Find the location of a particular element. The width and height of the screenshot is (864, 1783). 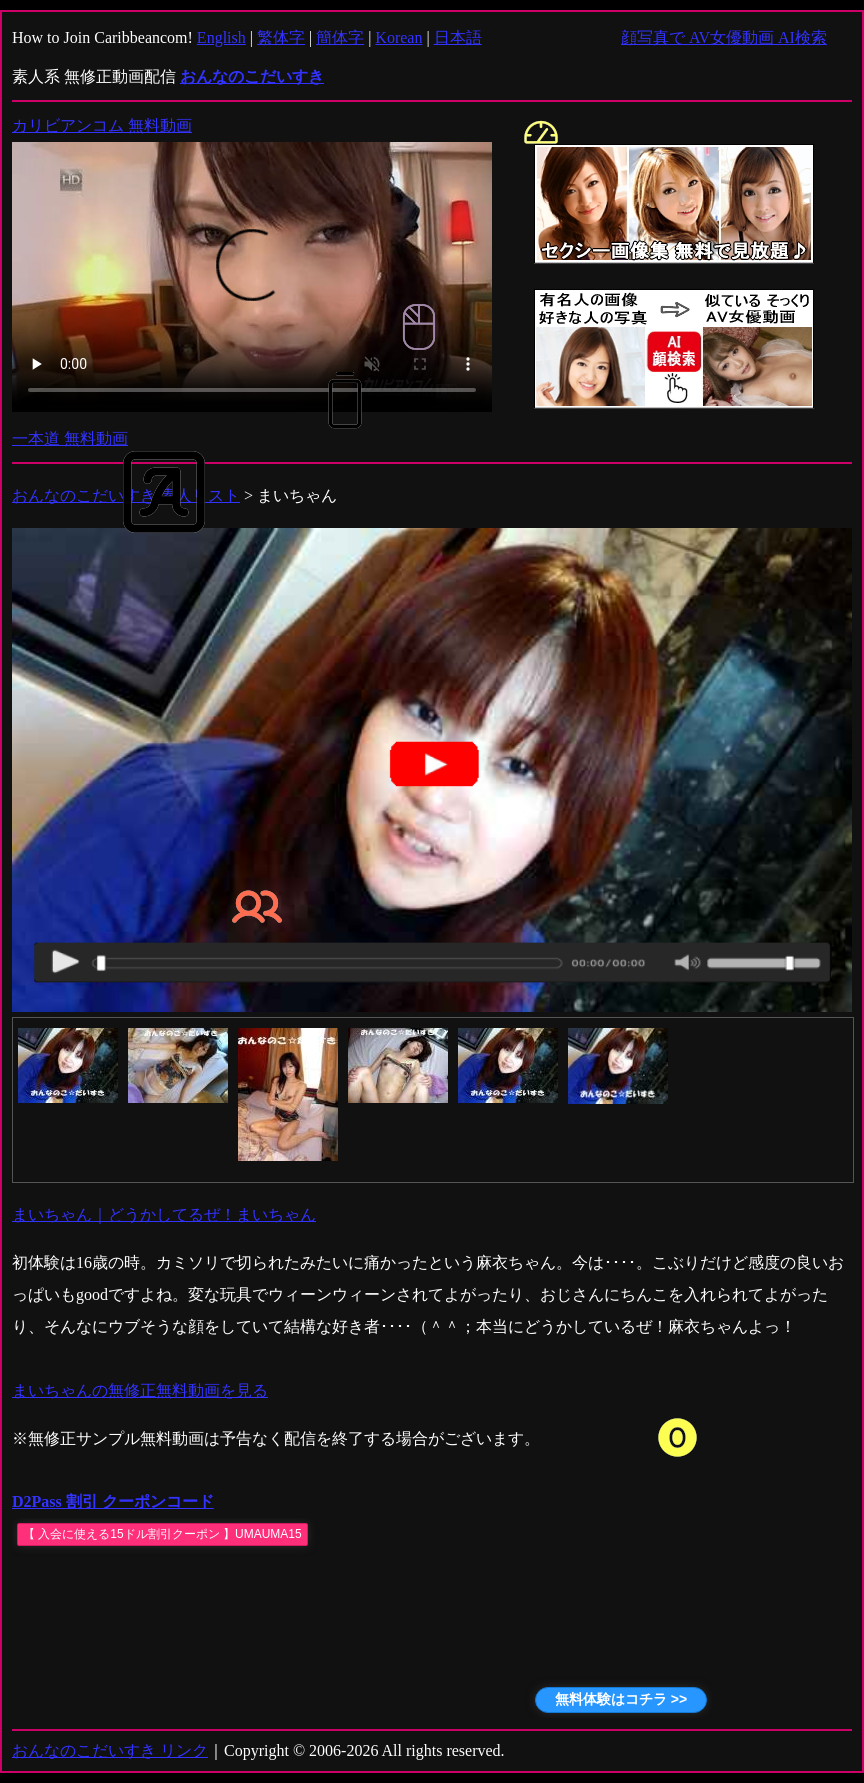

indicates zero items or empty count is located at coordinates (677, 1437).